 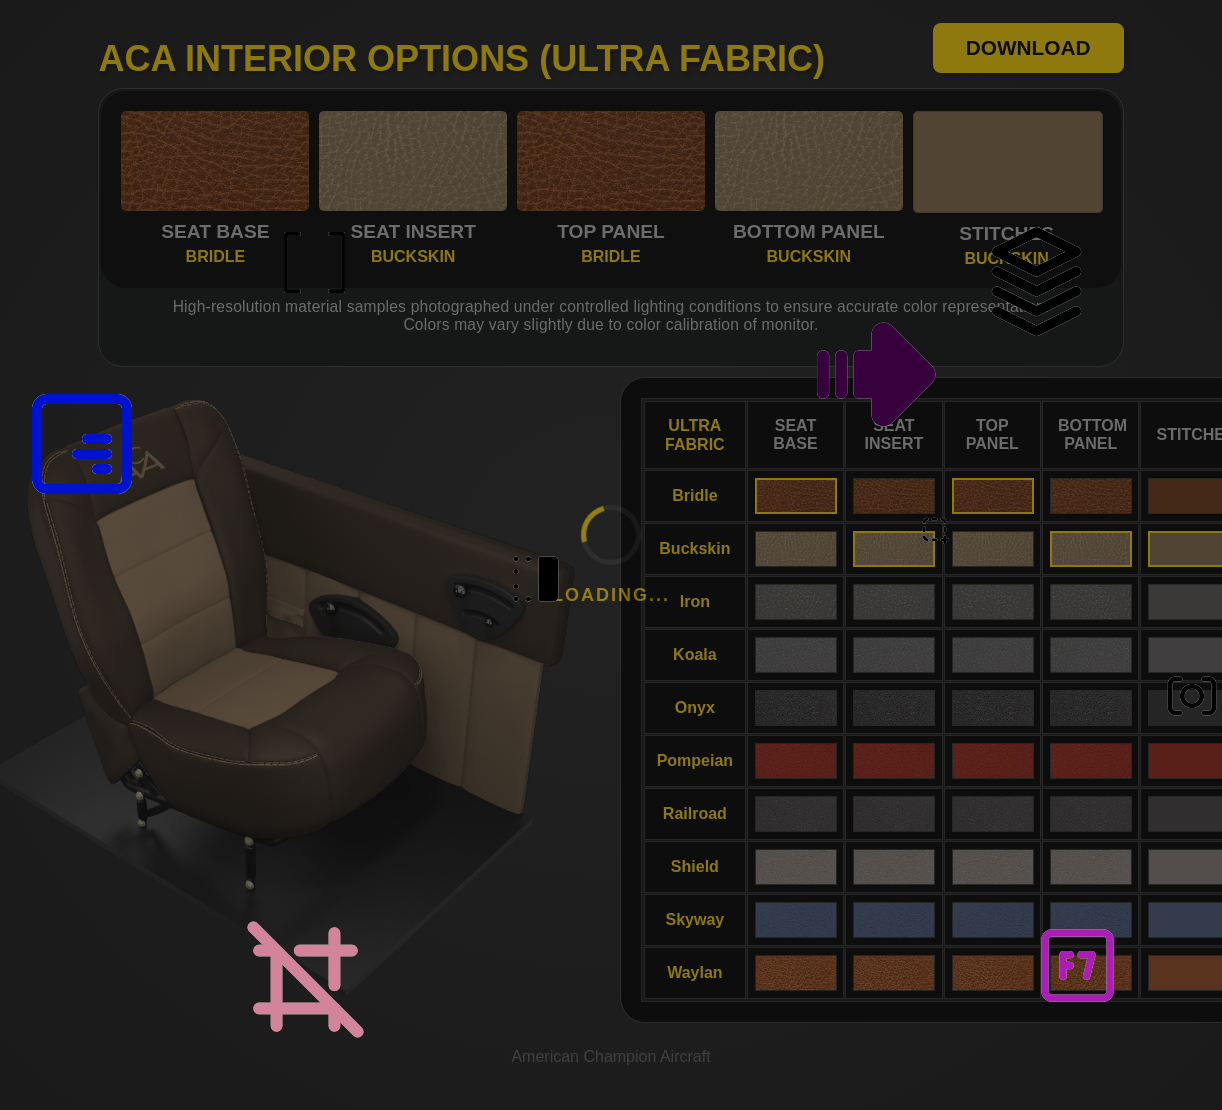 I want to click on align content to bottom-right of container, so click(x=82, y=444).